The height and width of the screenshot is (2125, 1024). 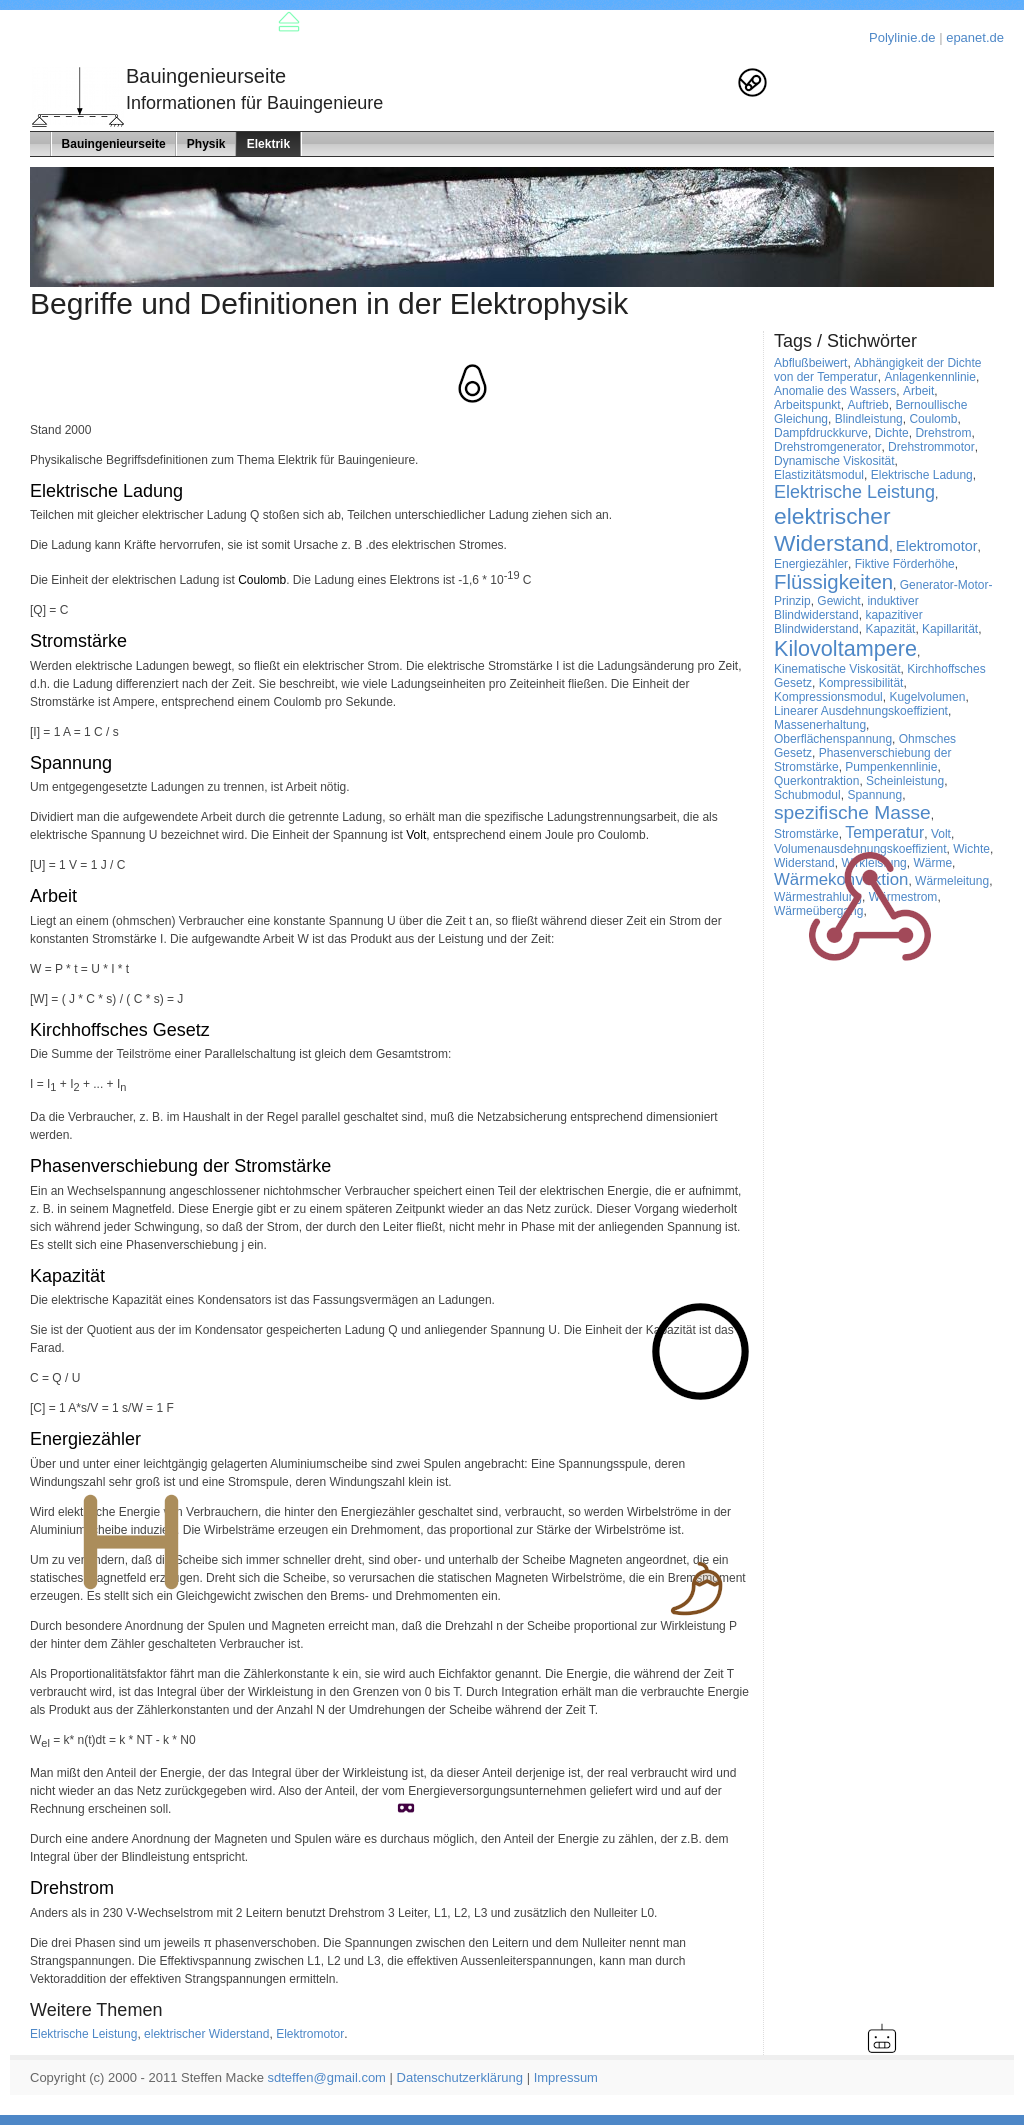 I want to click on indicates healthy or vegetarian food options, so click(x=472, y=383).